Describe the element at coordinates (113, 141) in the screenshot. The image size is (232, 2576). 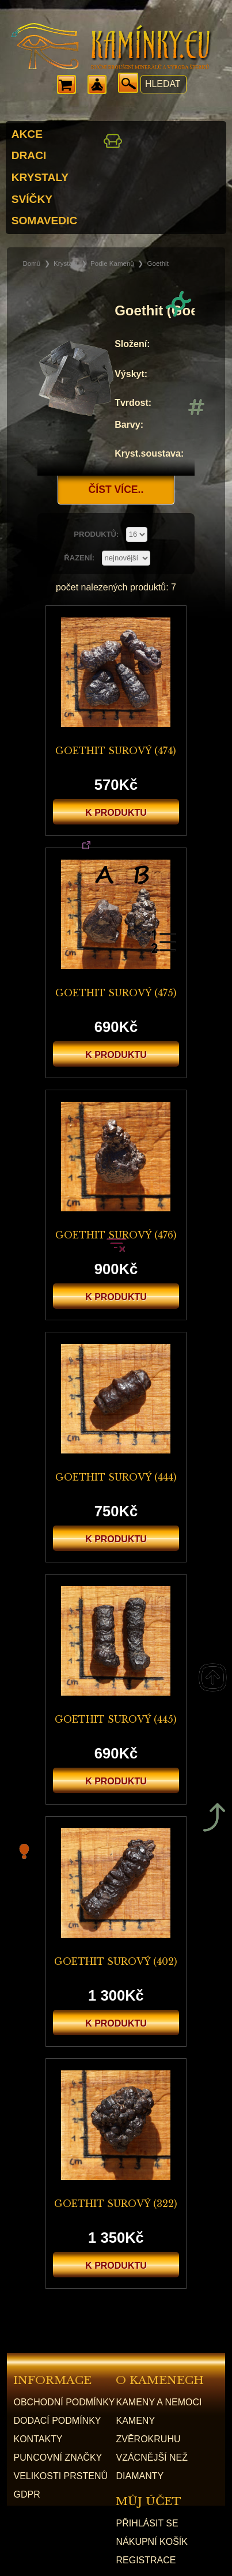
I see `browse furniture or home decor items` at that location.